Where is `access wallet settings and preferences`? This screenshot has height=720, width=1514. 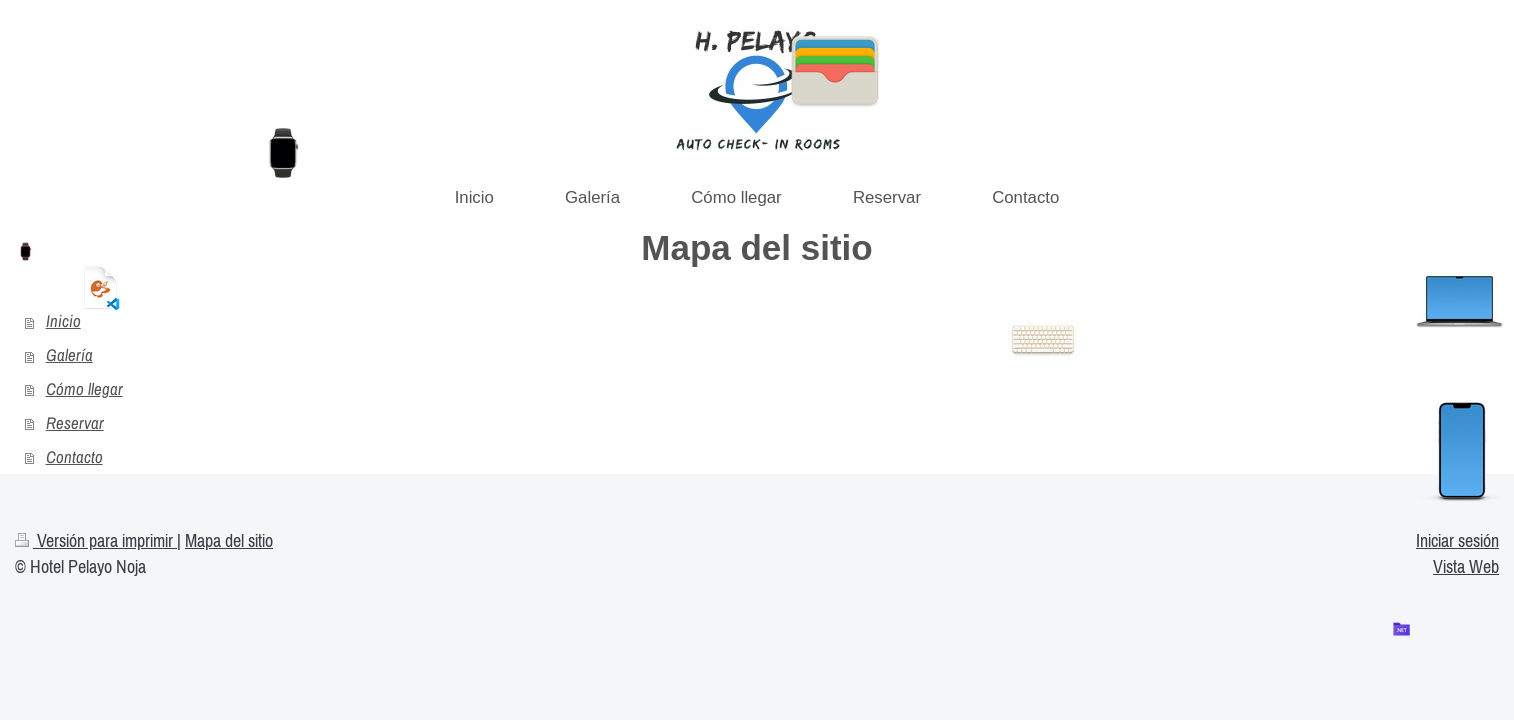
access wallet settings and preferences is located at coordinates (835, 70).